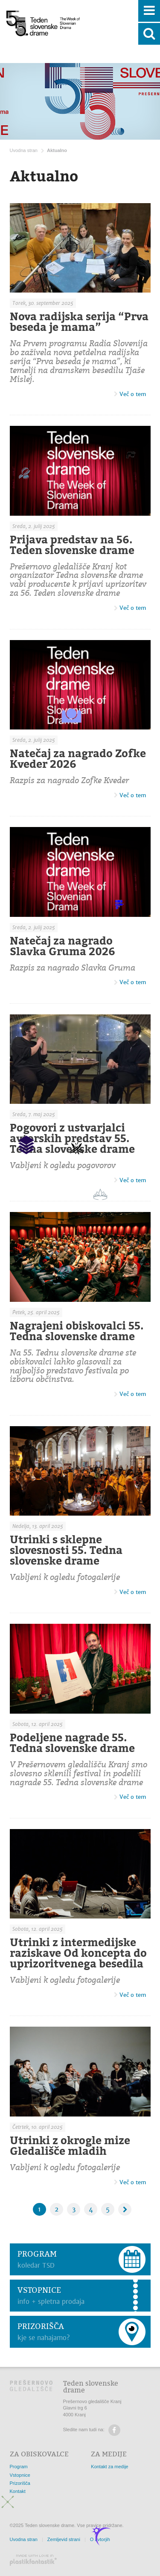 This screenshot has width=160, height=2576. I want to click on indicates royalty or premium status, so click(100, 1195).